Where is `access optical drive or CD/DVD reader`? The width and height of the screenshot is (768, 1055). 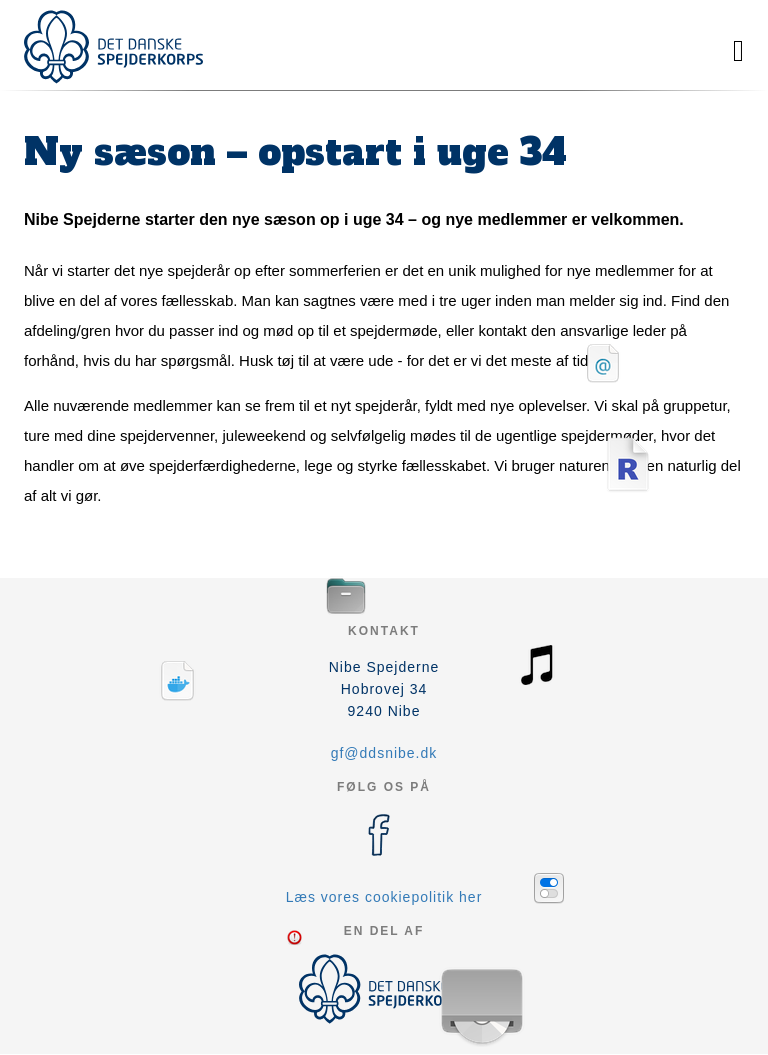
access optical drive or CD/DVD reader is located at coordinates (482, 1001).